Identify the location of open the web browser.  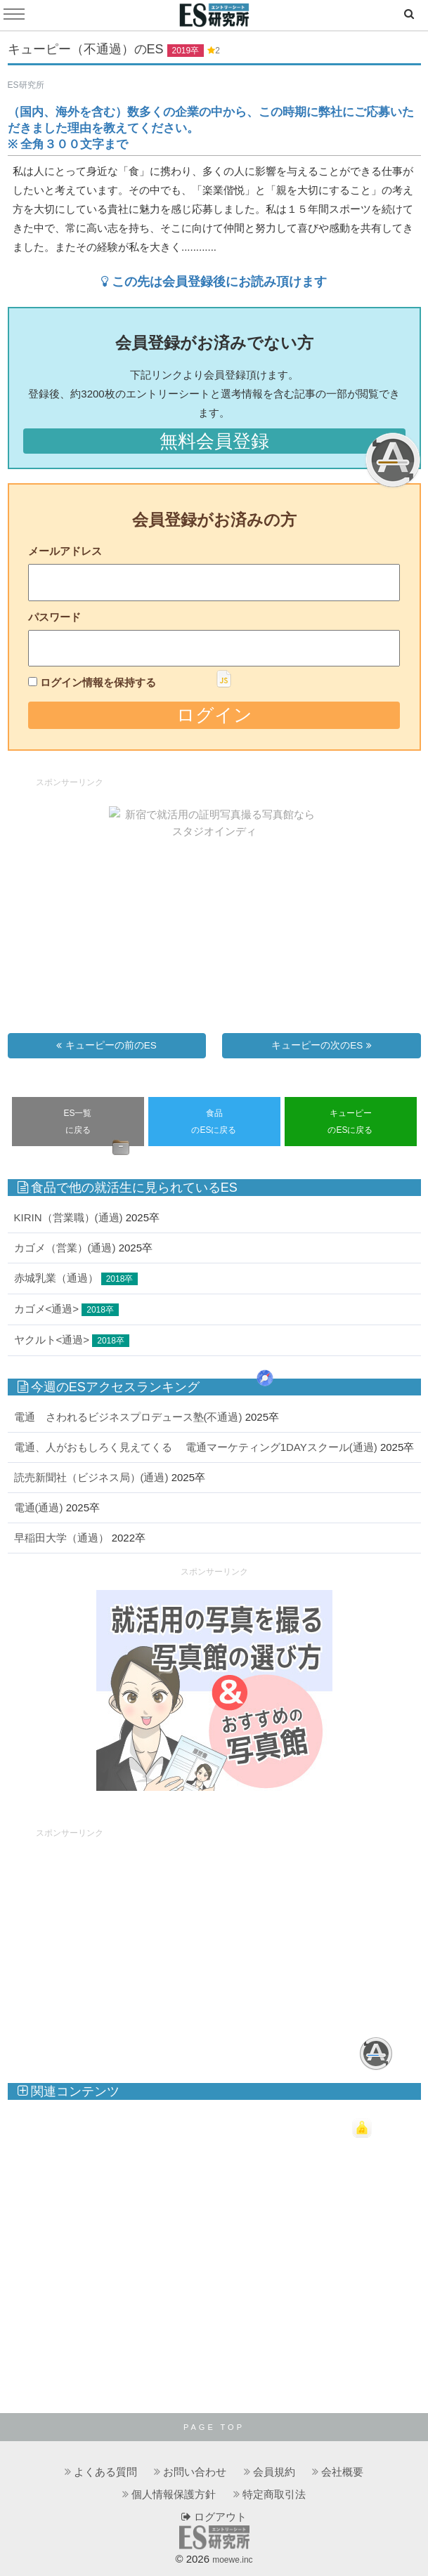
(265, 1378).